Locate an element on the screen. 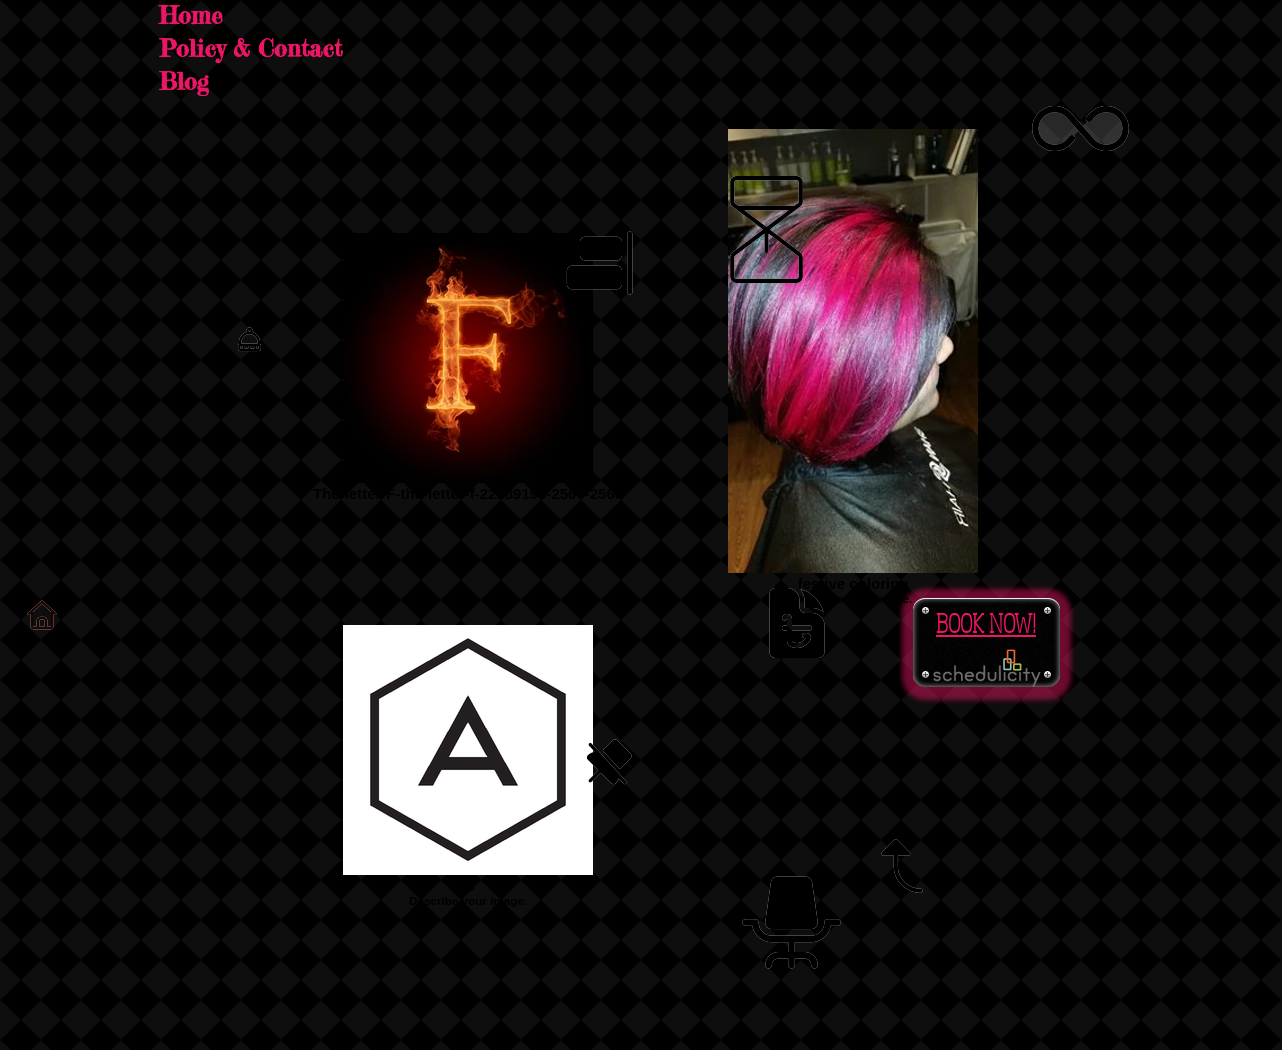 Image resolution: width=1282 pixels, height=1050 pixels. go back and up to previous level is located at coordinates (902, 866).